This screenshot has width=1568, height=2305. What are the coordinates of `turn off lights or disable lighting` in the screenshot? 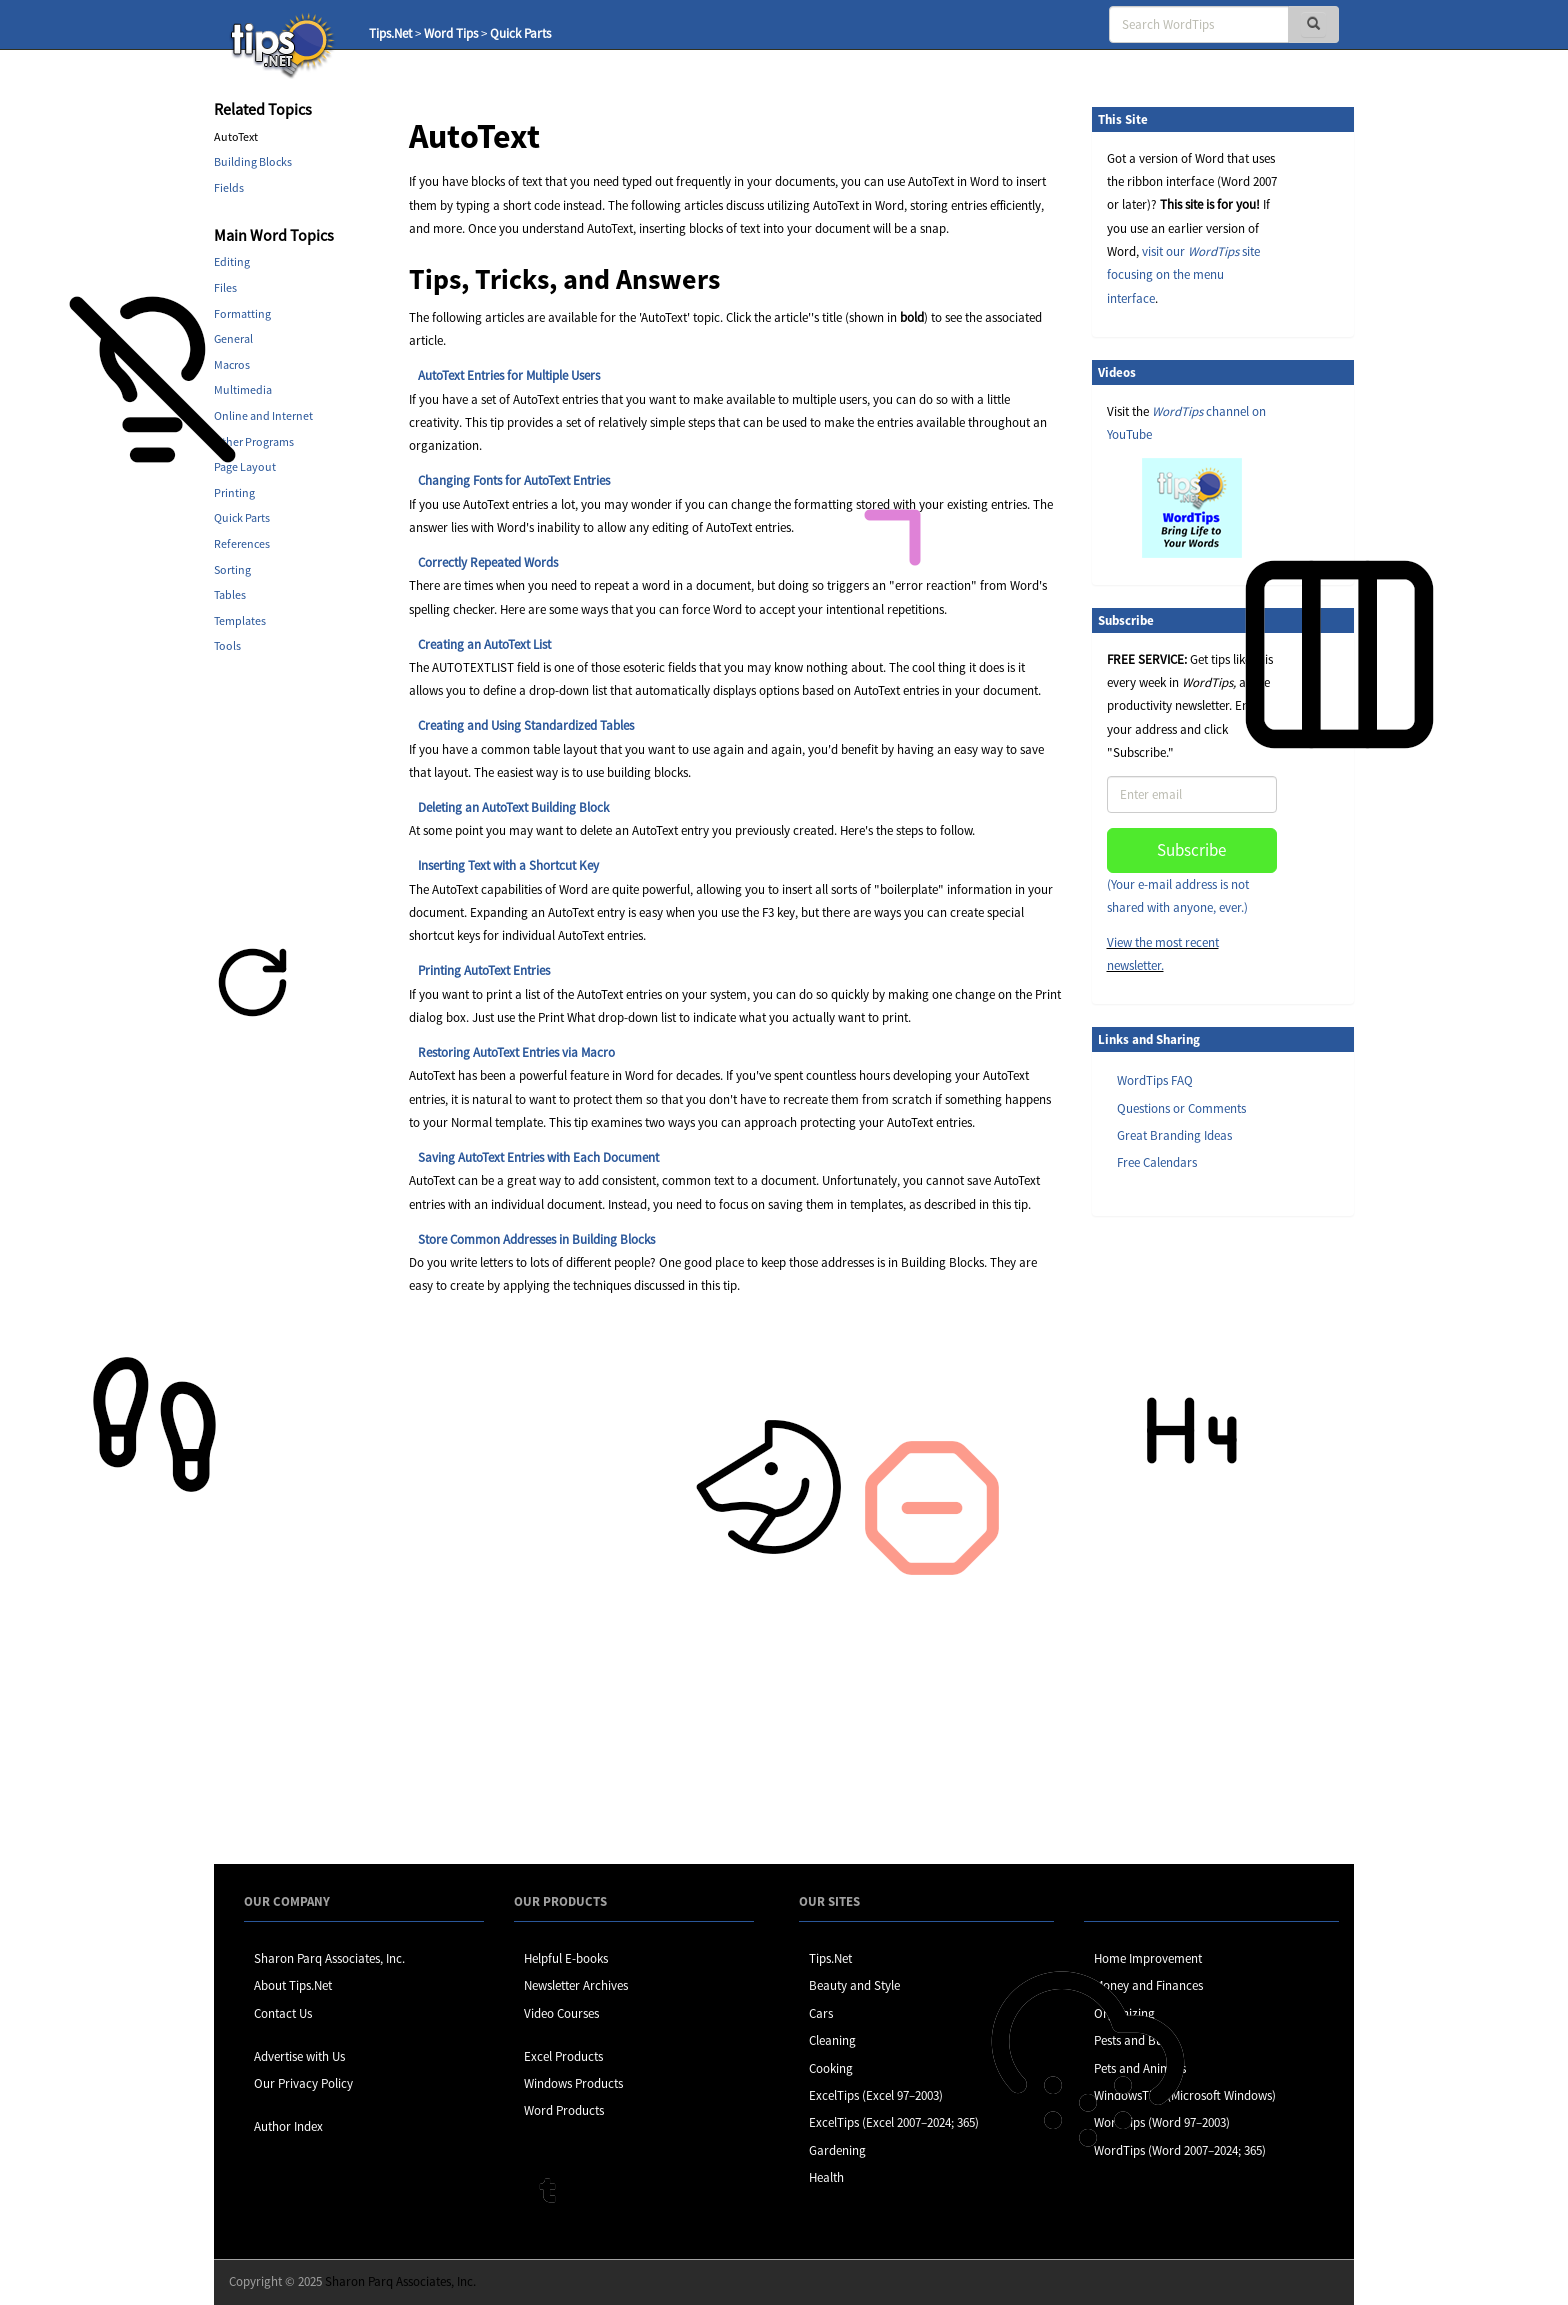 It's located at (152, 379).